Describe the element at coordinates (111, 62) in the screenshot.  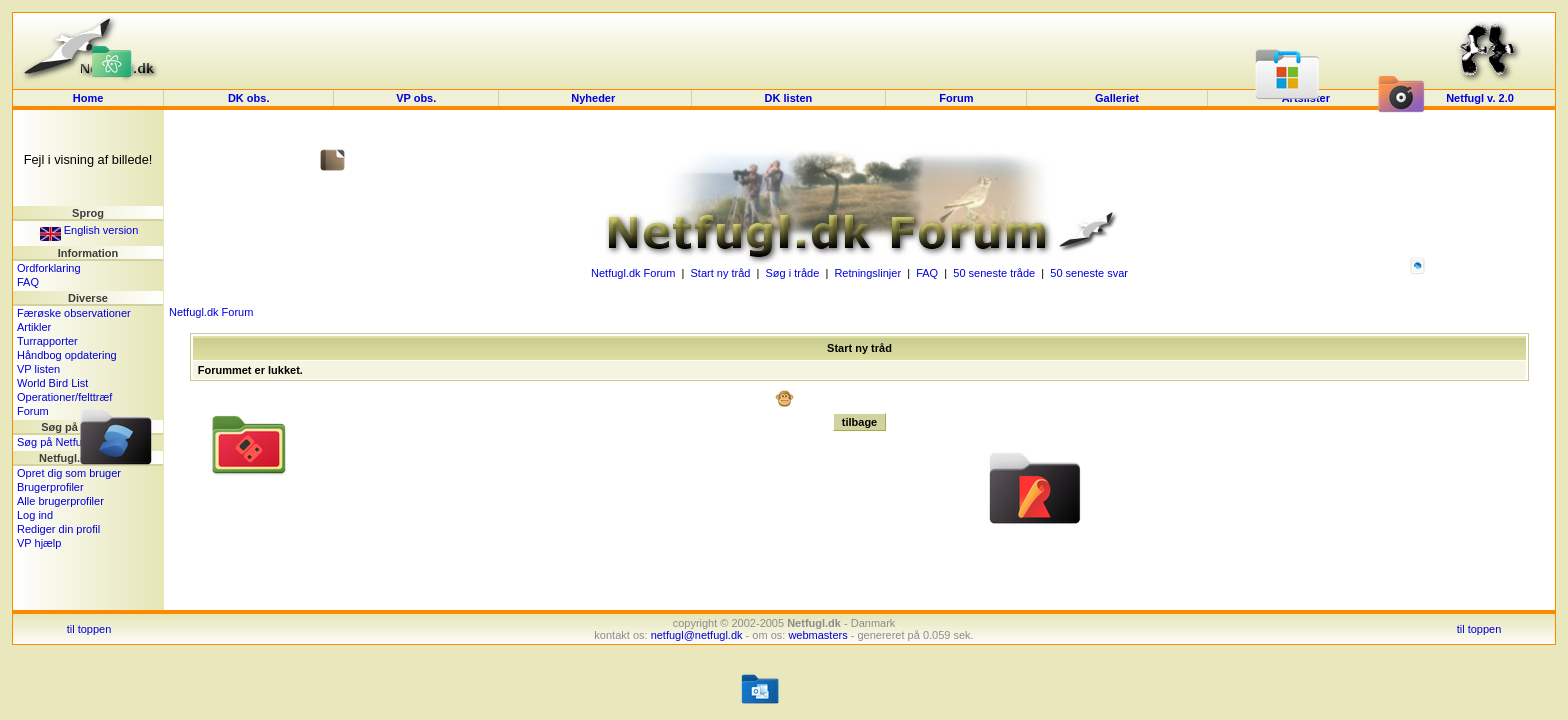
I see `open atom editor project folder` at that location.